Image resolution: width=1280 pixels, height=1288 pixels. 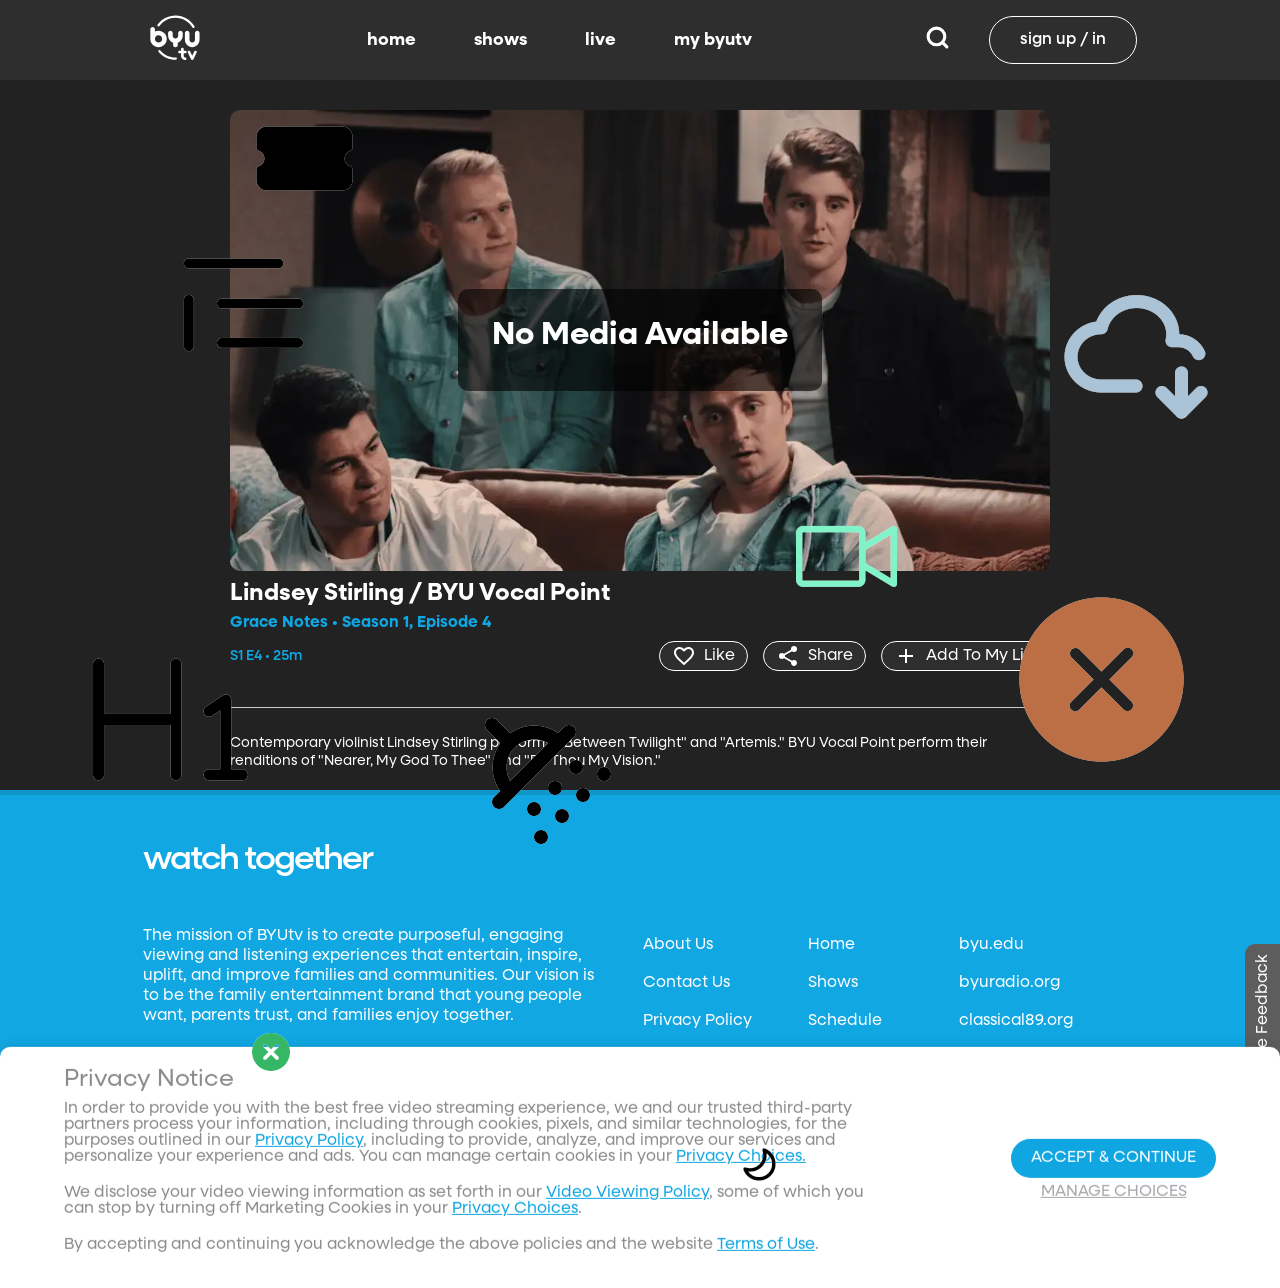 I want to click on start a video call, so click(x=846, y=557).